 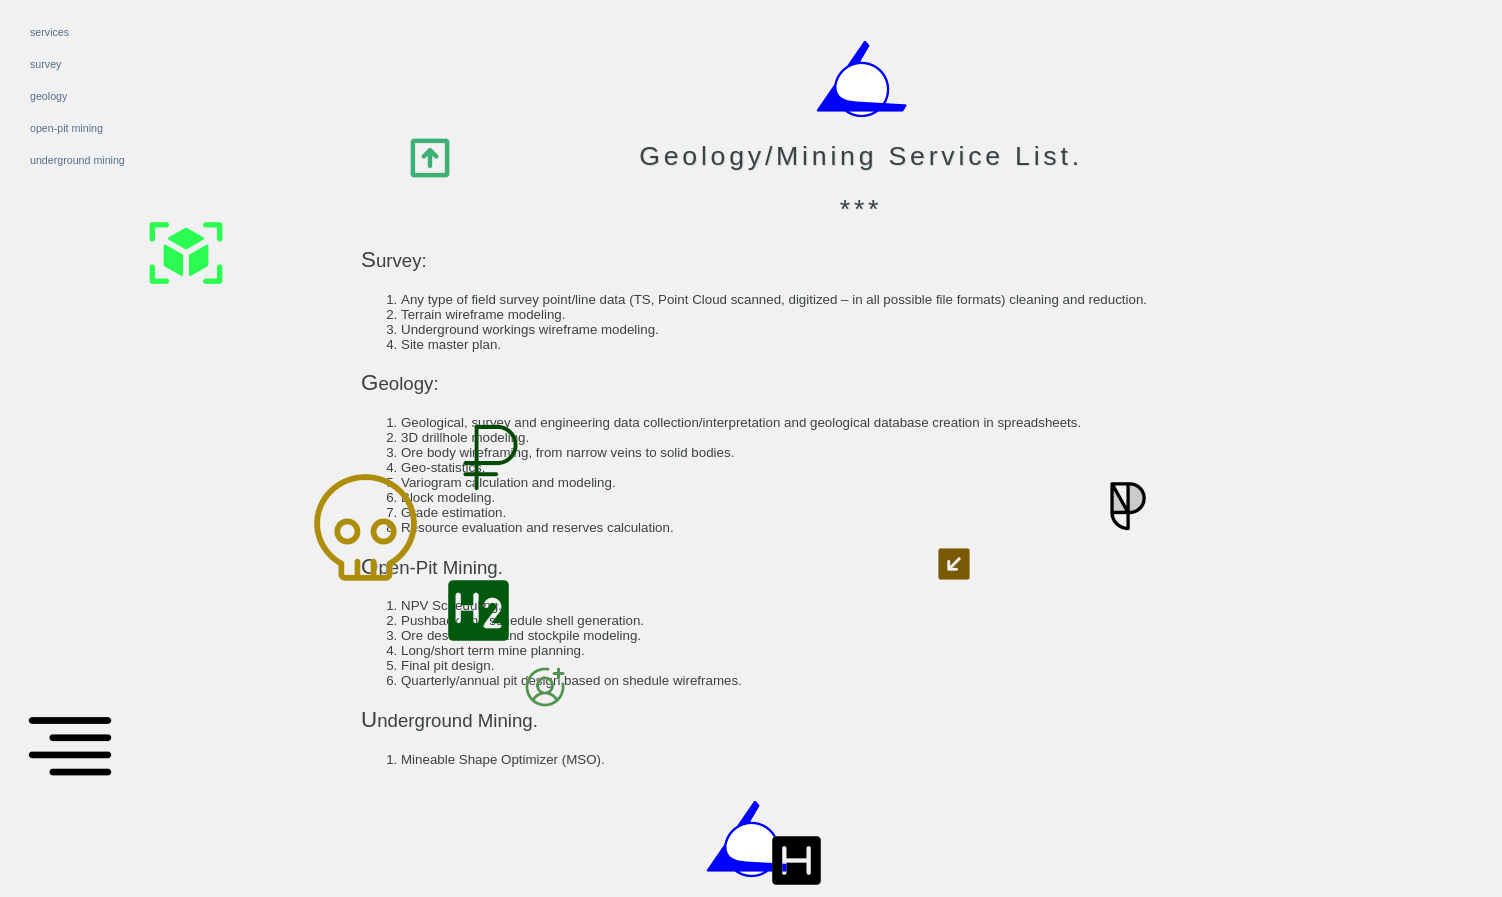 What do you see at coordinates (430, 158) in the screenshot?
I see `upload a file or document` at bounding box center [430, 158].